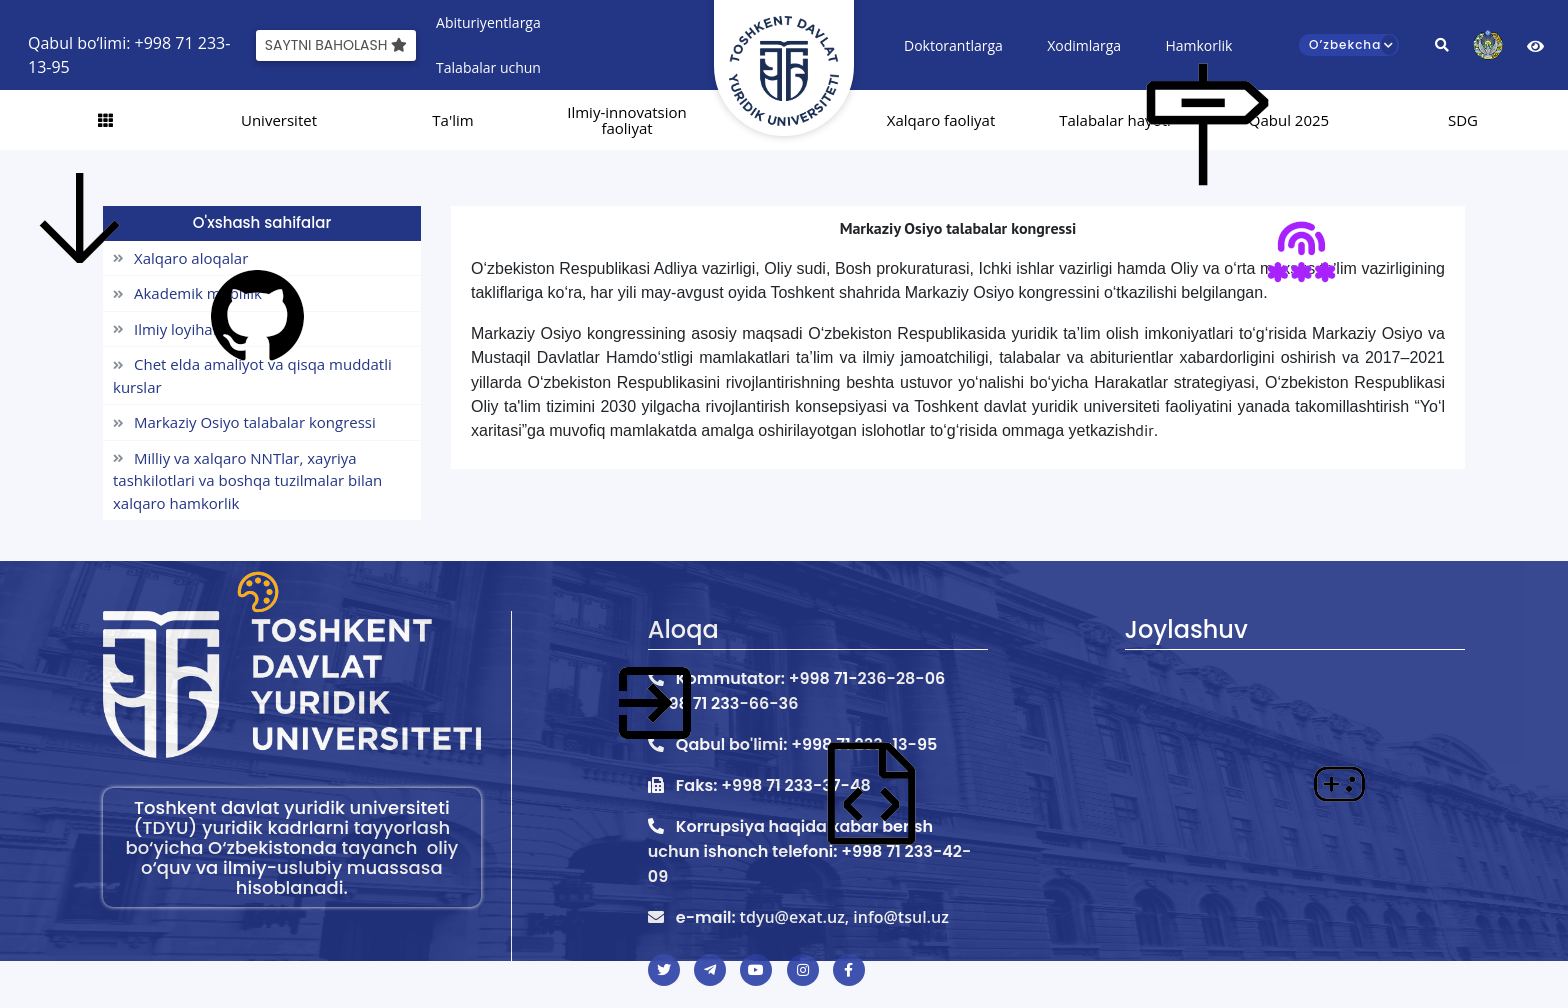 The width and height of the screenshot is (1568, 1008). I want to click on view project milestones, so click(1207, 124).